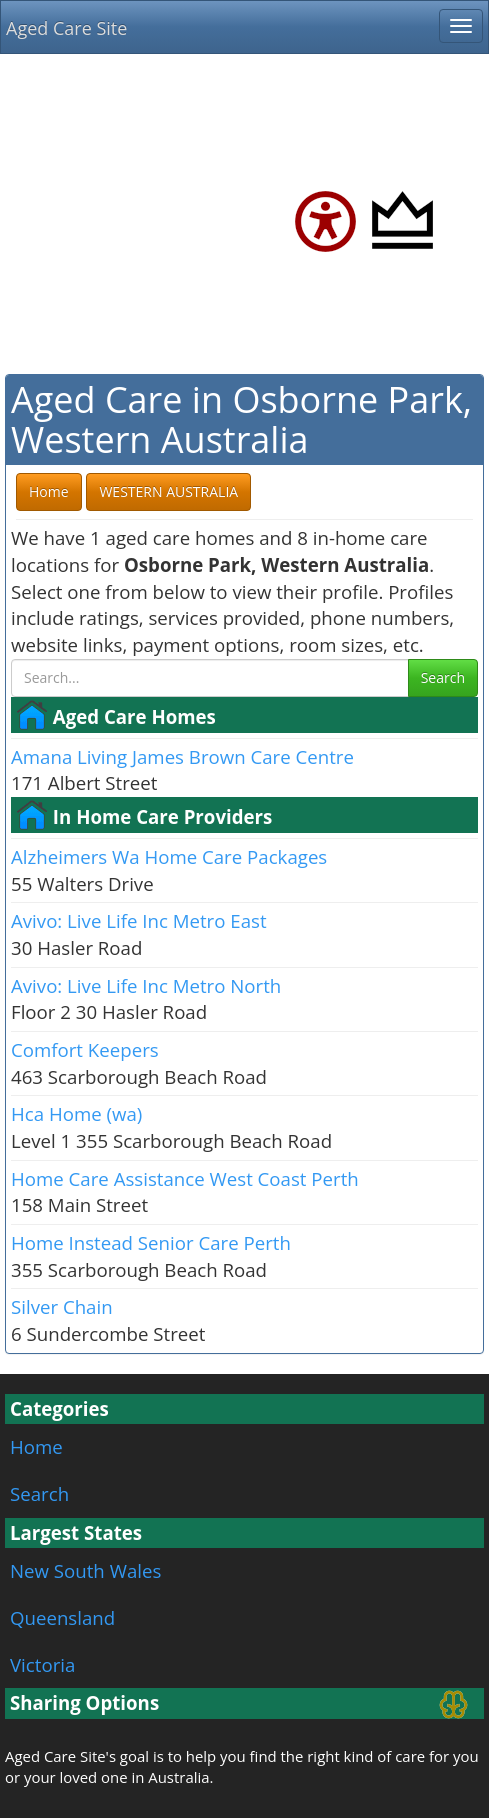 The height and width of the screenshot is (1818, 489). What do you see at coordinates (402, 221) in the screenshot?
I see `indicates VIP or premium membership status` at bounding box center [402, 221].